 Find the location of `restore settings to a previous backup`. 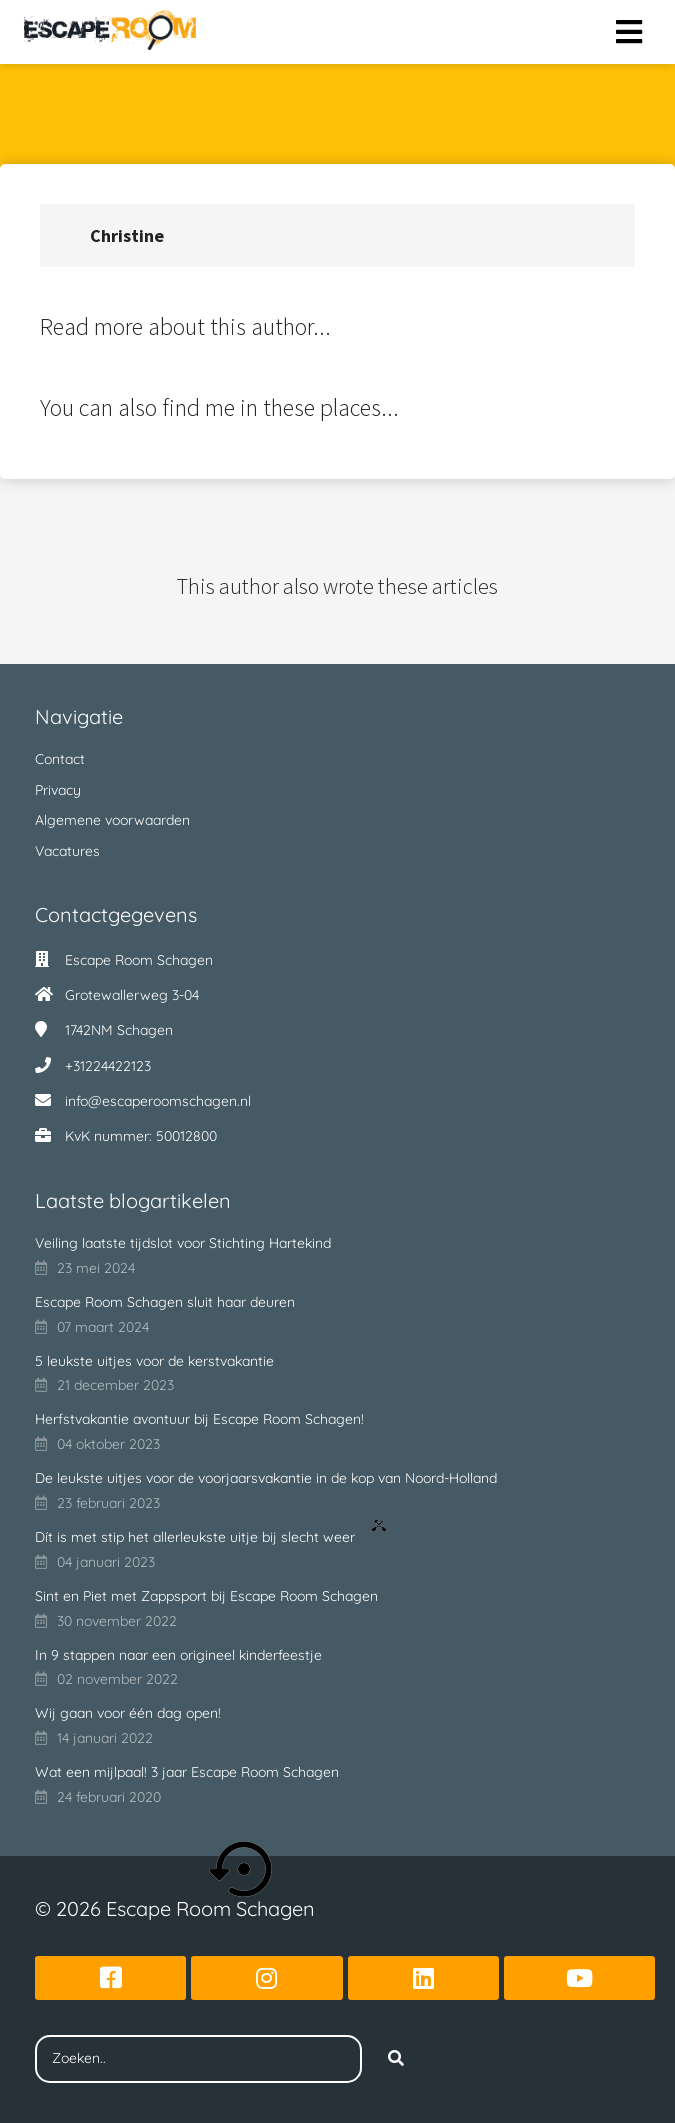

restore settings to a previous backup is located at coordinates (244, 1869).